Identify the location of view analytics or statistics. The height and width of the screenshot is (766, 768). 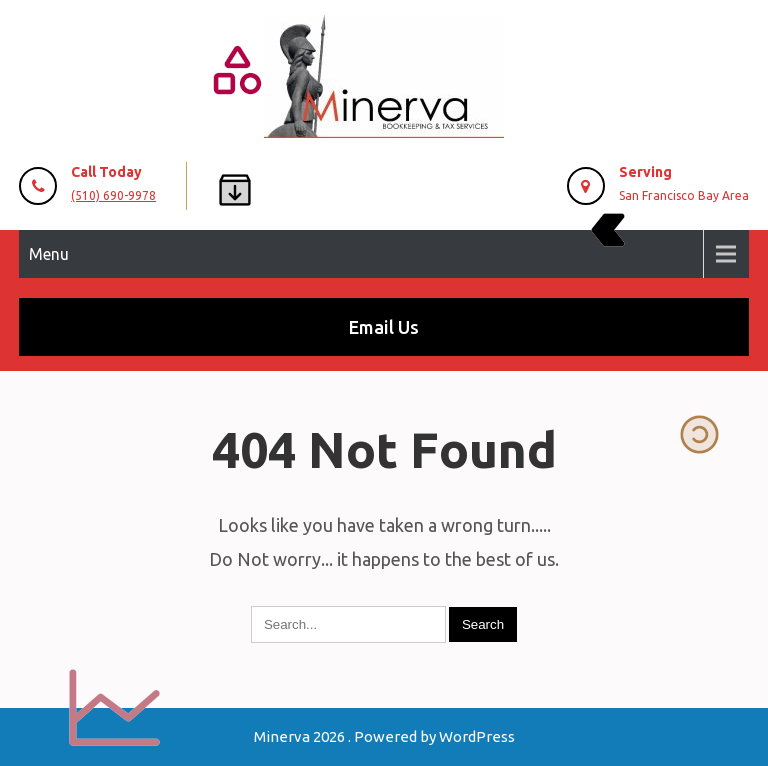
(114, 707).